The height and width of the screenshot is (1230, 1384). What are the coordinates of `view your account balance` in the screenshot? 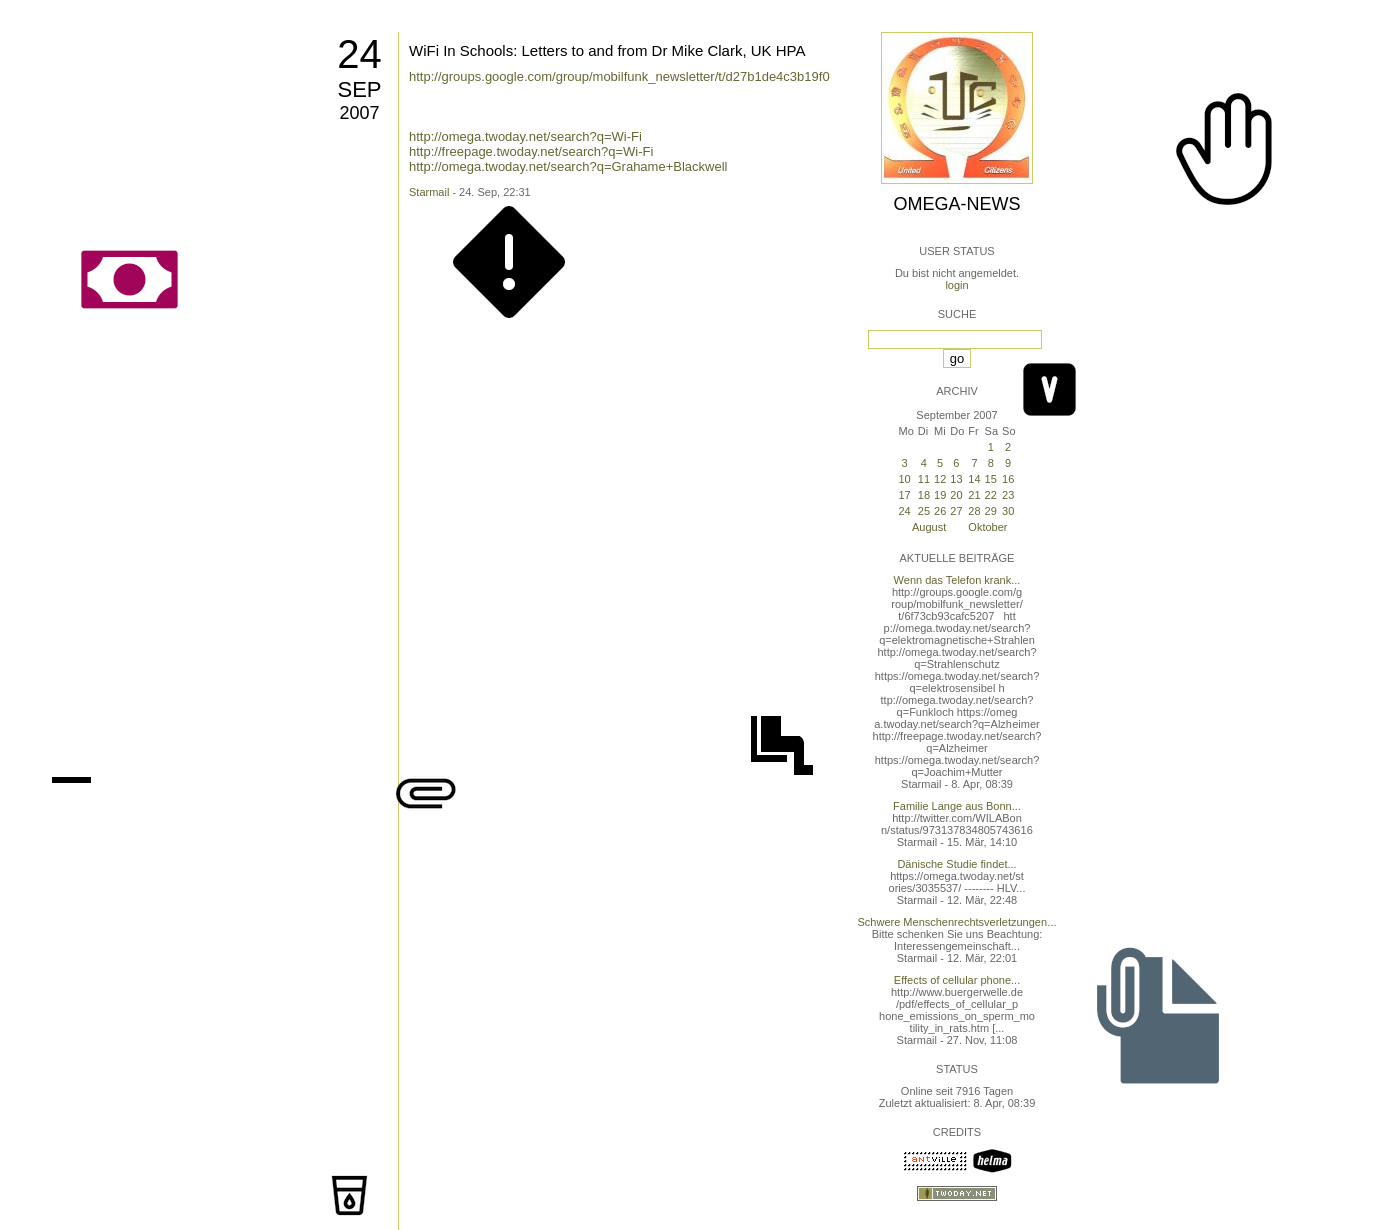 It's located at (129, 279).